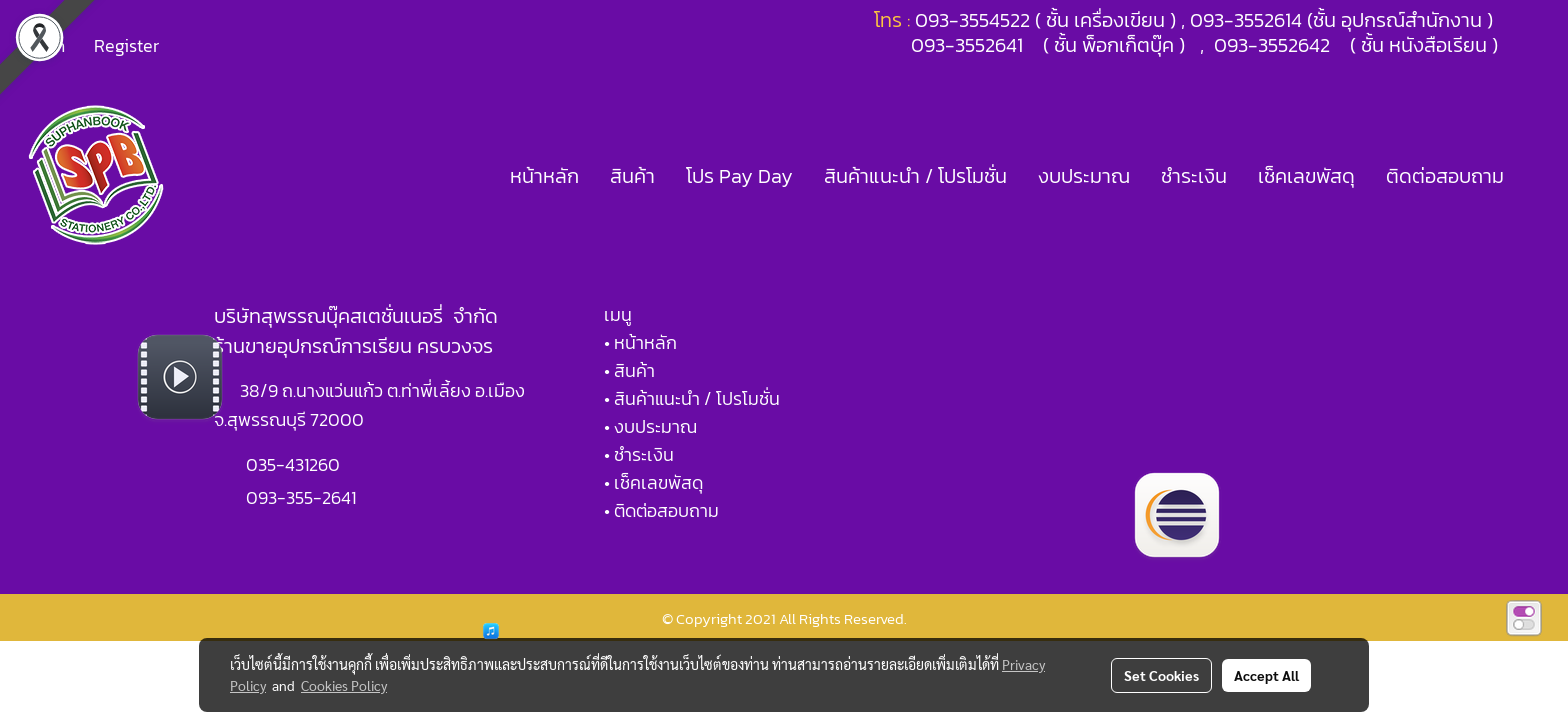  Describe the element at coordinates (491, 631) in the screenshot. I see `open playmymusic app` at that location.